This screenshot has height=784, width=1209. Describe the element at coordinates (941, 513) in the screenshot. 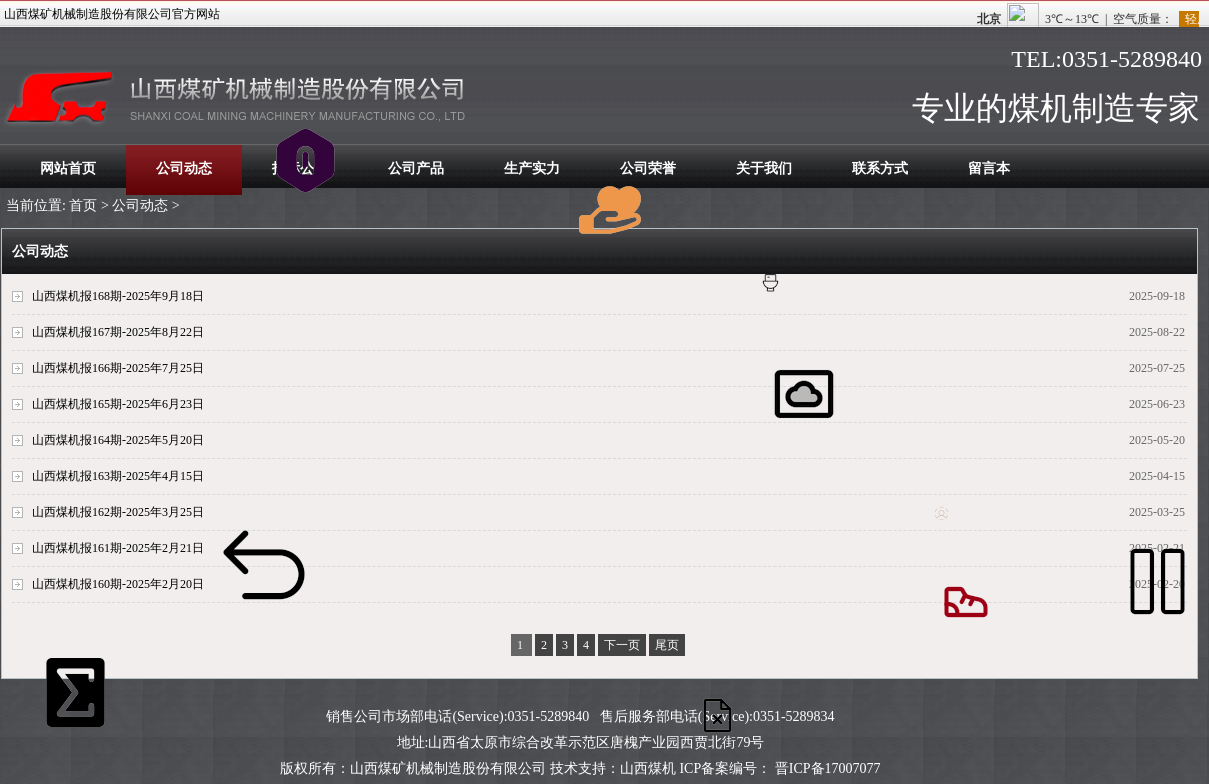

I see `user profile pending or incomplete` at that location.